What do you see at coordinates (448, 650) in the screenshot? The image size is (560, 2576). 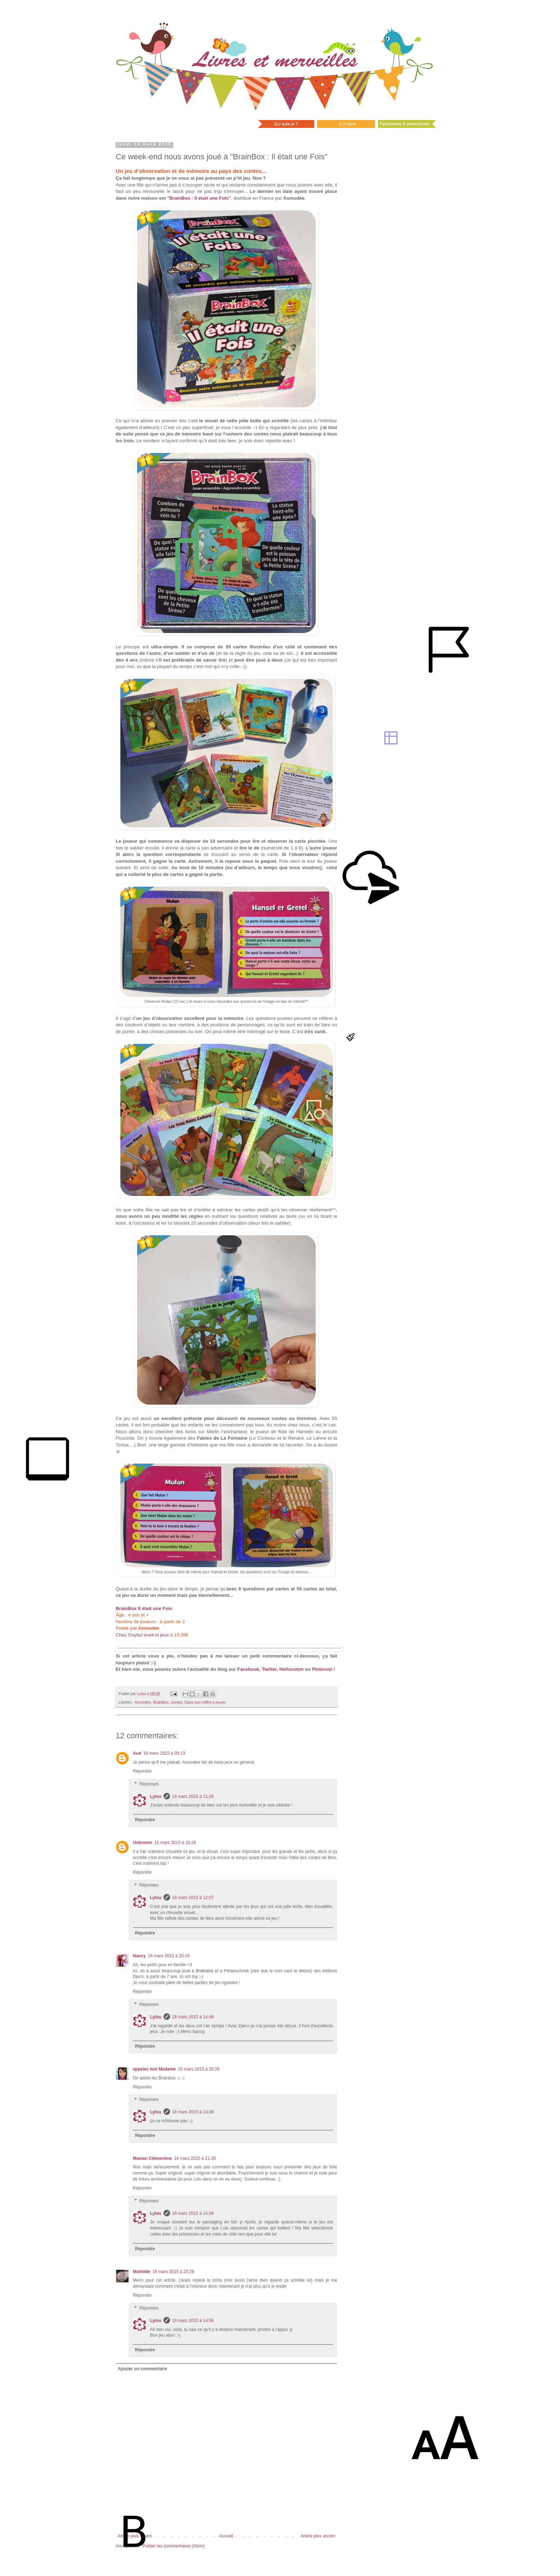 I see `flag an item for review or attention` at bounding box center [448, 650].